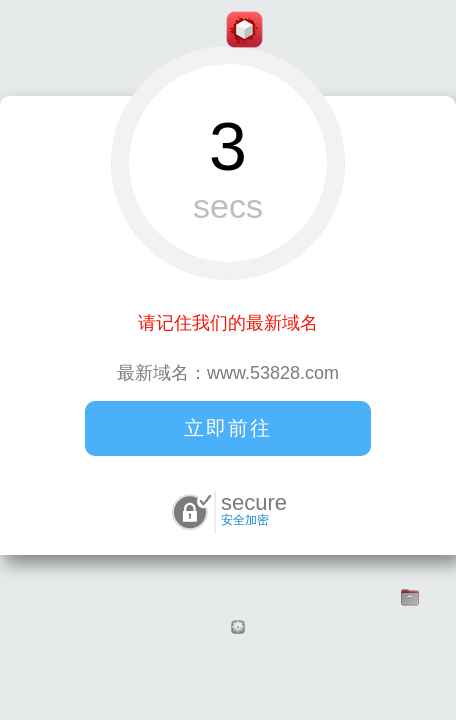  I want to click on open the file manager application, so click(410, 597).